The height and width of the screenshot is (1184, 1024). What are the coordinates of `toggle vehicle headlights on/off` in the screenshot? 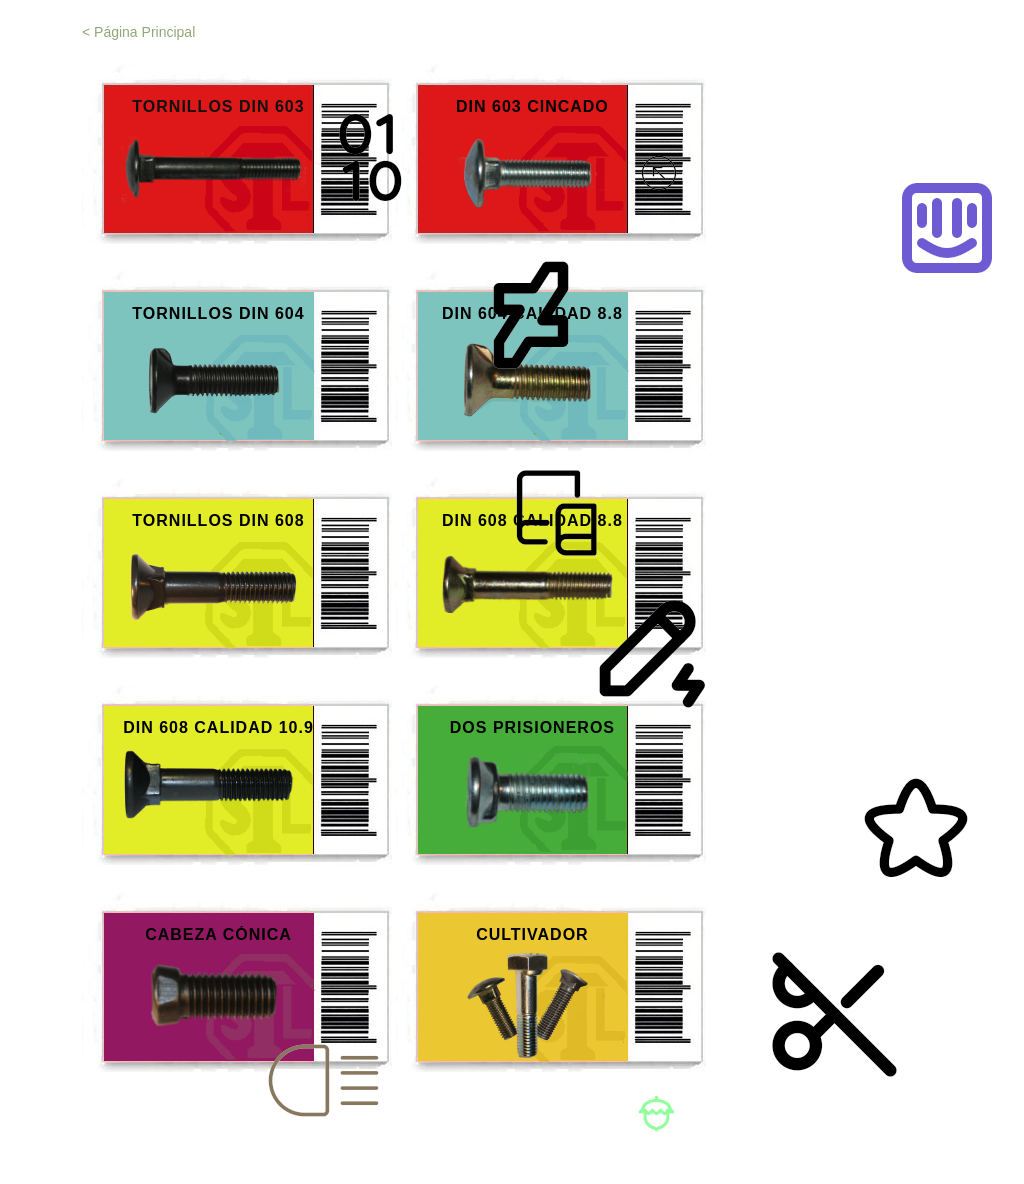 It's located at (323, 1080).